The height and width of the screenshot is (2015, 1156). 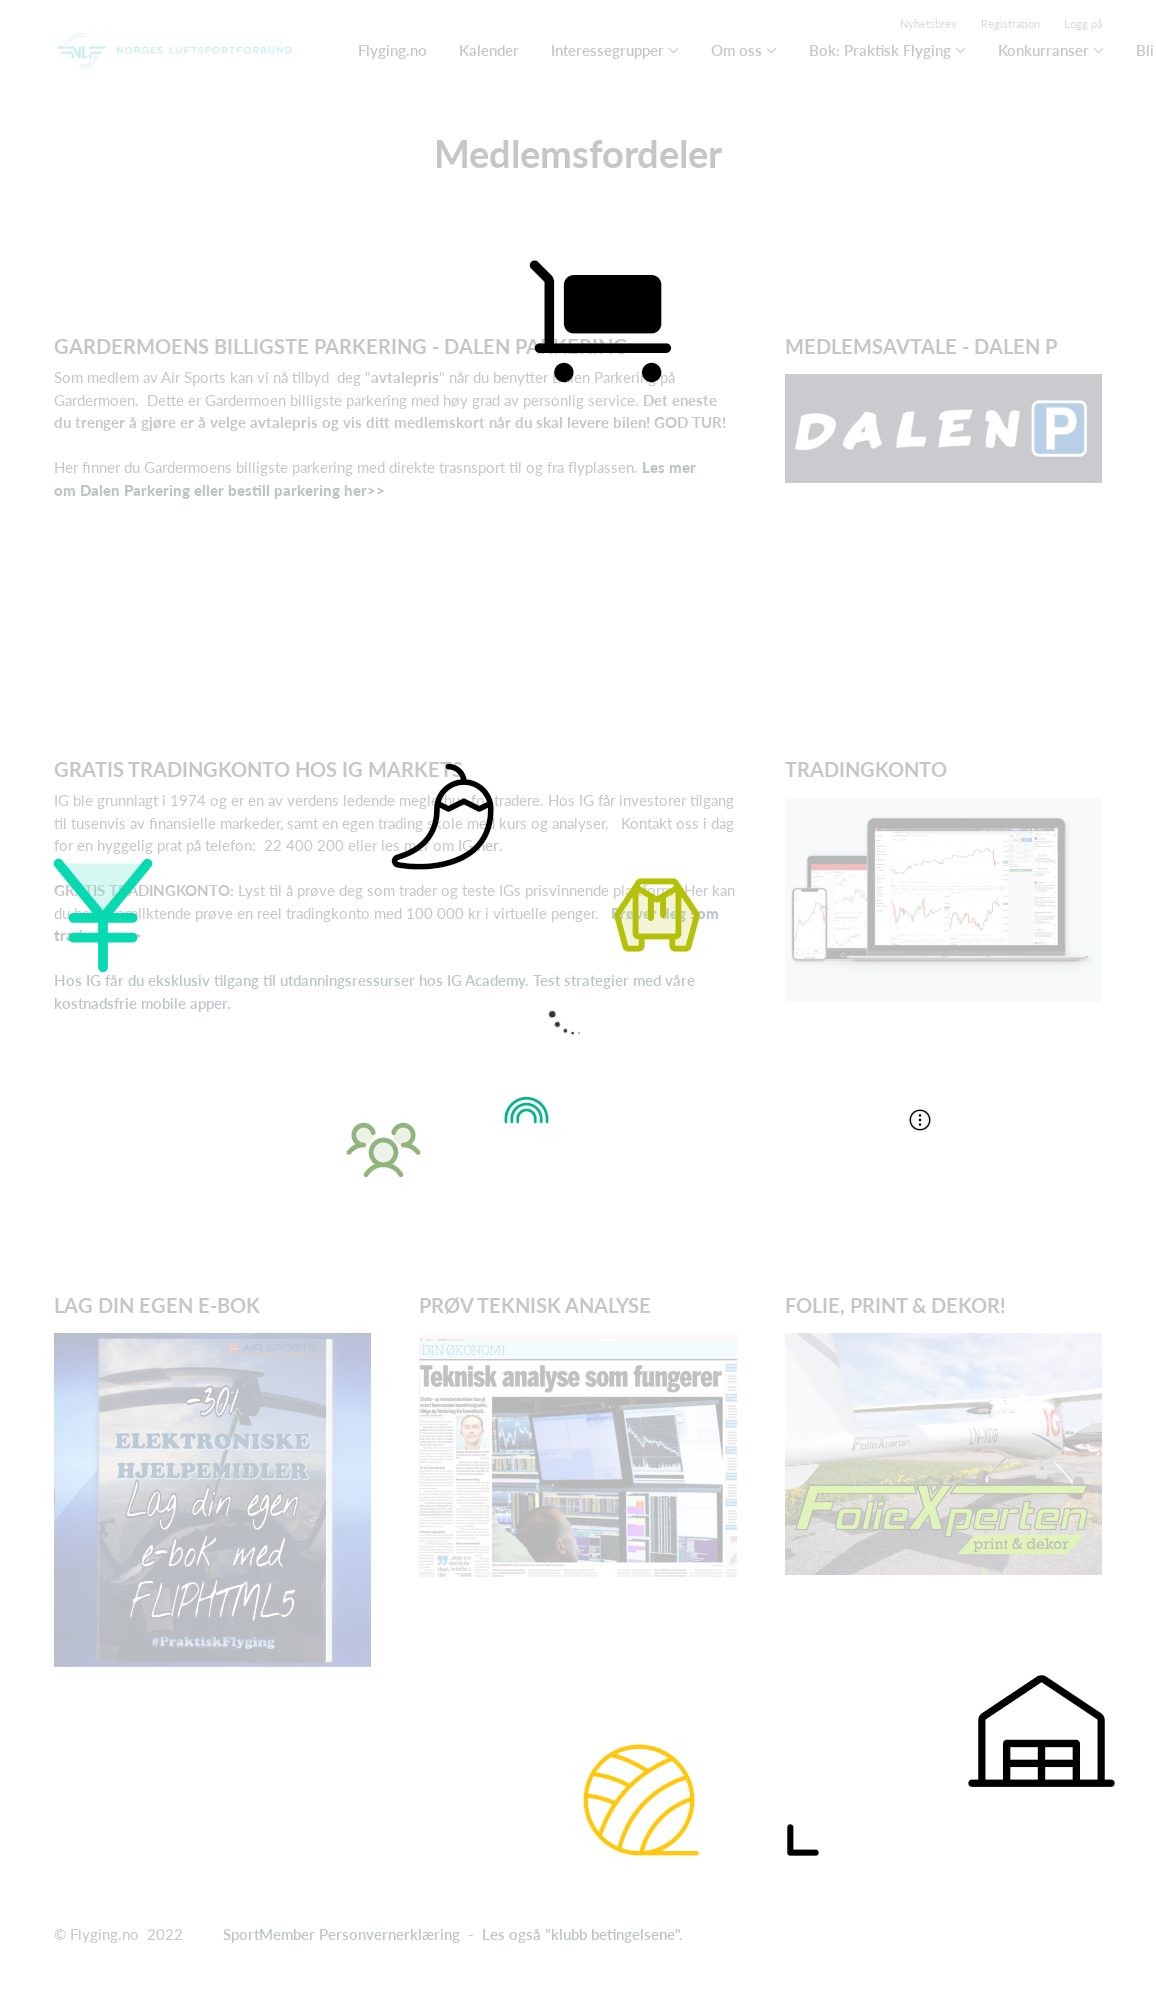 I want to click on browse clothing or apparel items, so click(x=657, y=915).